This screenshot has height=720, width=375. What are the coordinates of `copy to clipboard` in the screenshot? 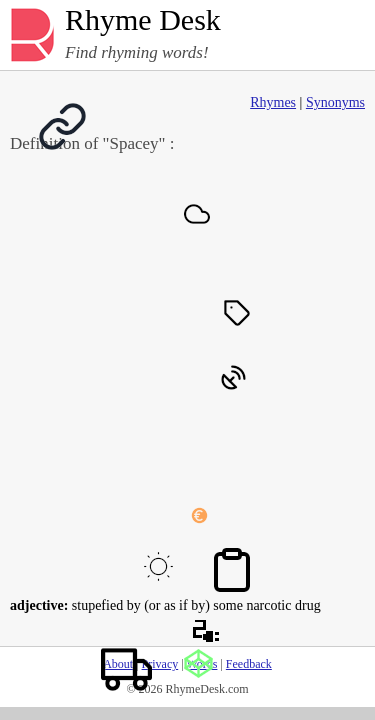 It's located at (232, 570).